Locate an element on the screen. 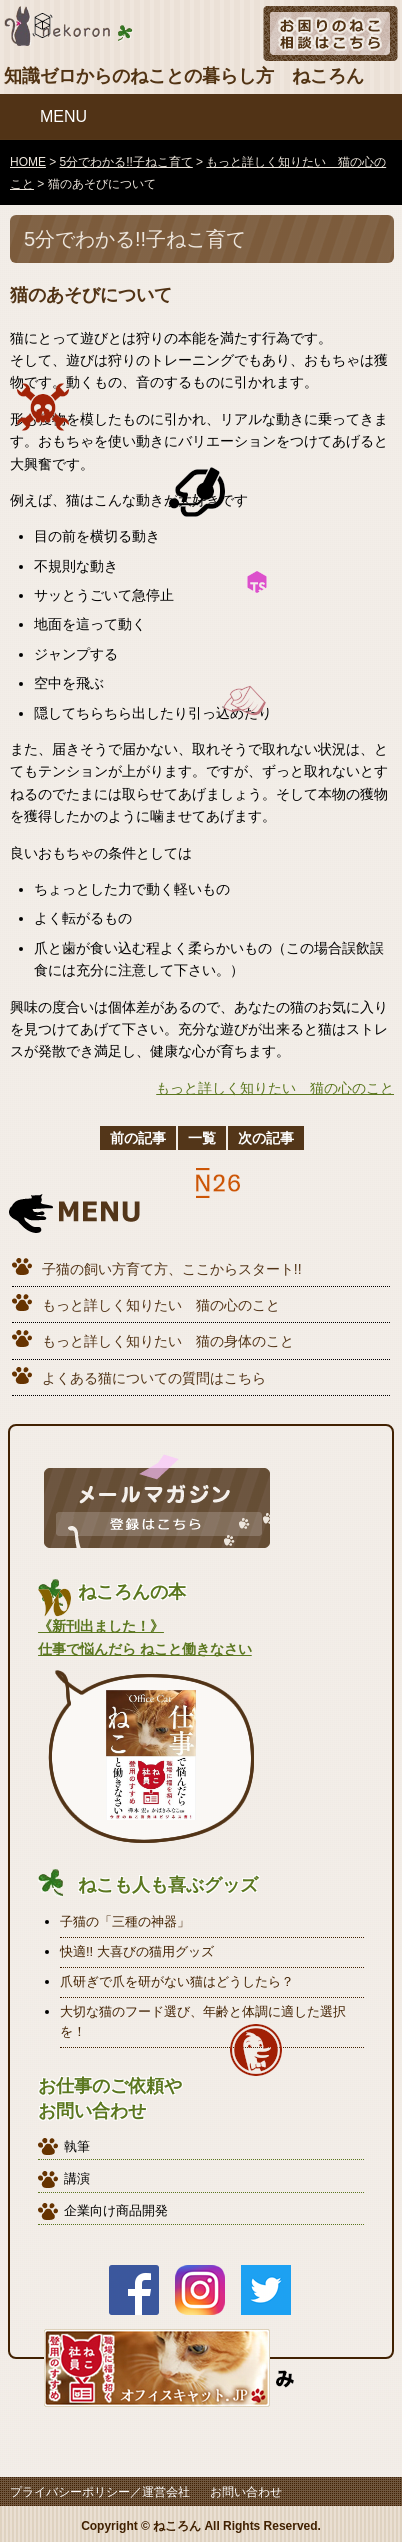 Image resolution: width=402 pixels, height=2542 pixels. open duckduckgo search engine is located at coordinates (256, 2050).